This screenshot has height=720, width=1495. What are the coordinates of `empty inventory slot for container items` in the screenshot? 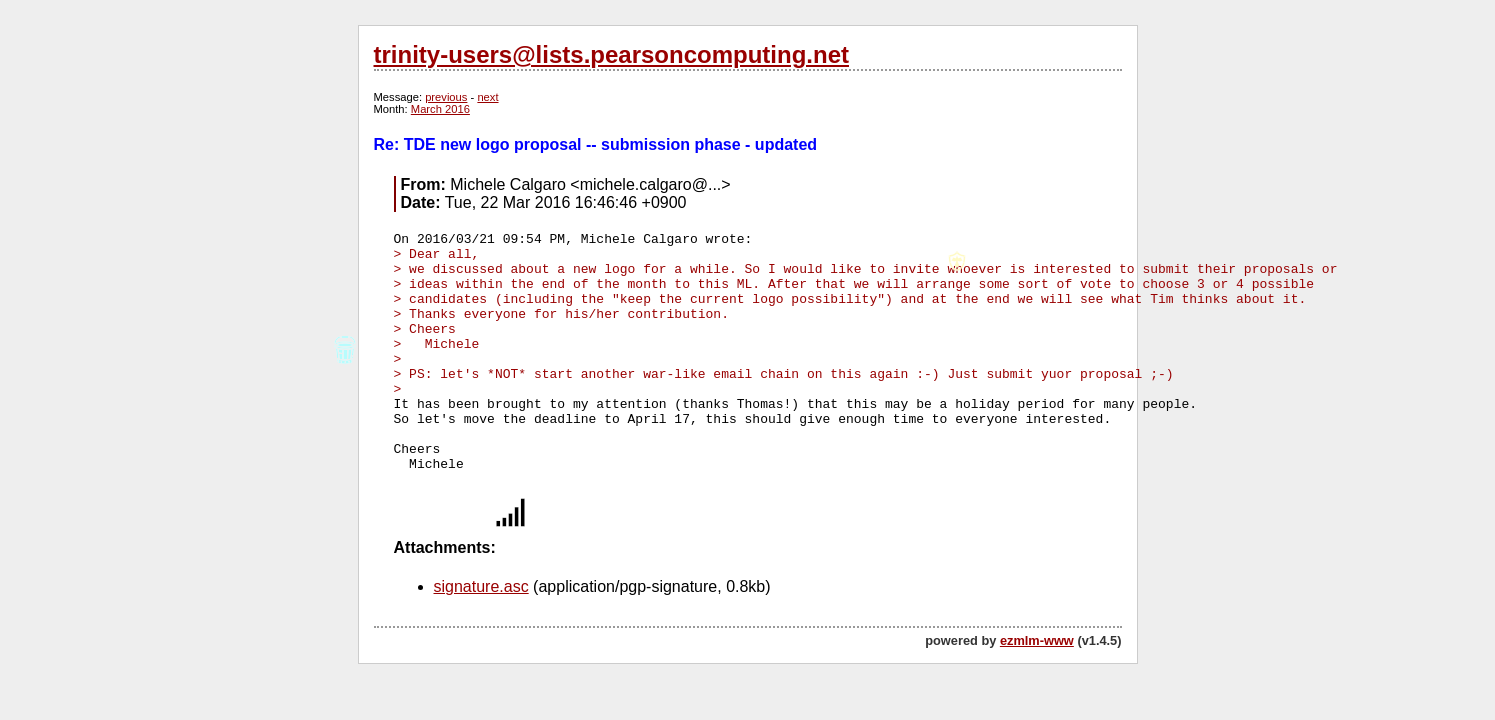 It's located at (345, 349).